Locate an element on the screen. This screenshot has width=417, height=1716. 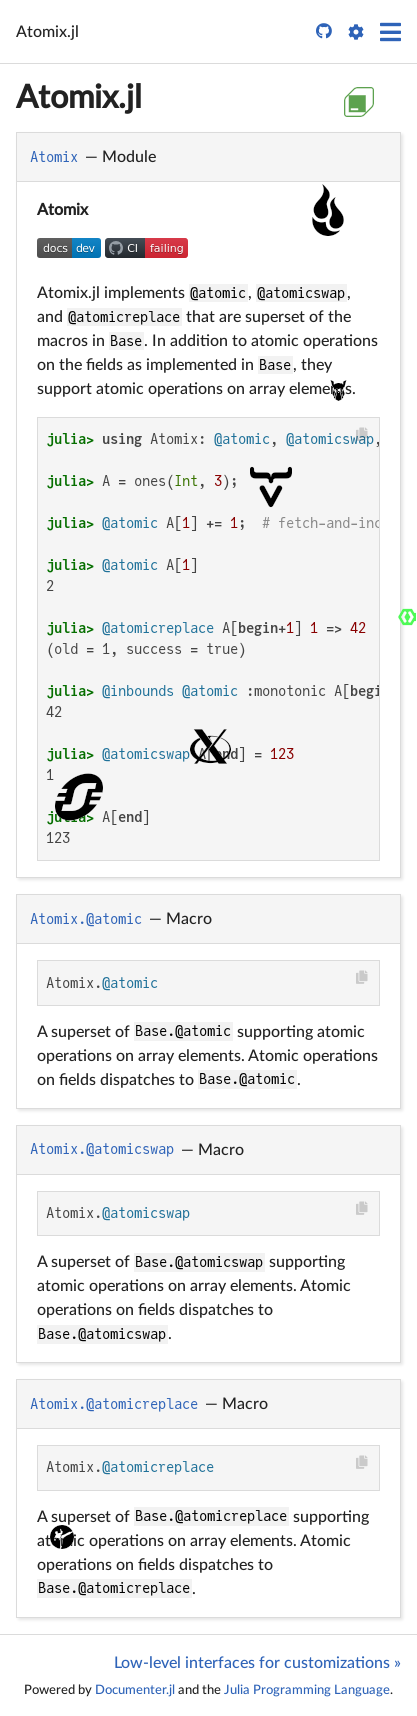
jetbrains company logo is located at coordinates (359, 102).